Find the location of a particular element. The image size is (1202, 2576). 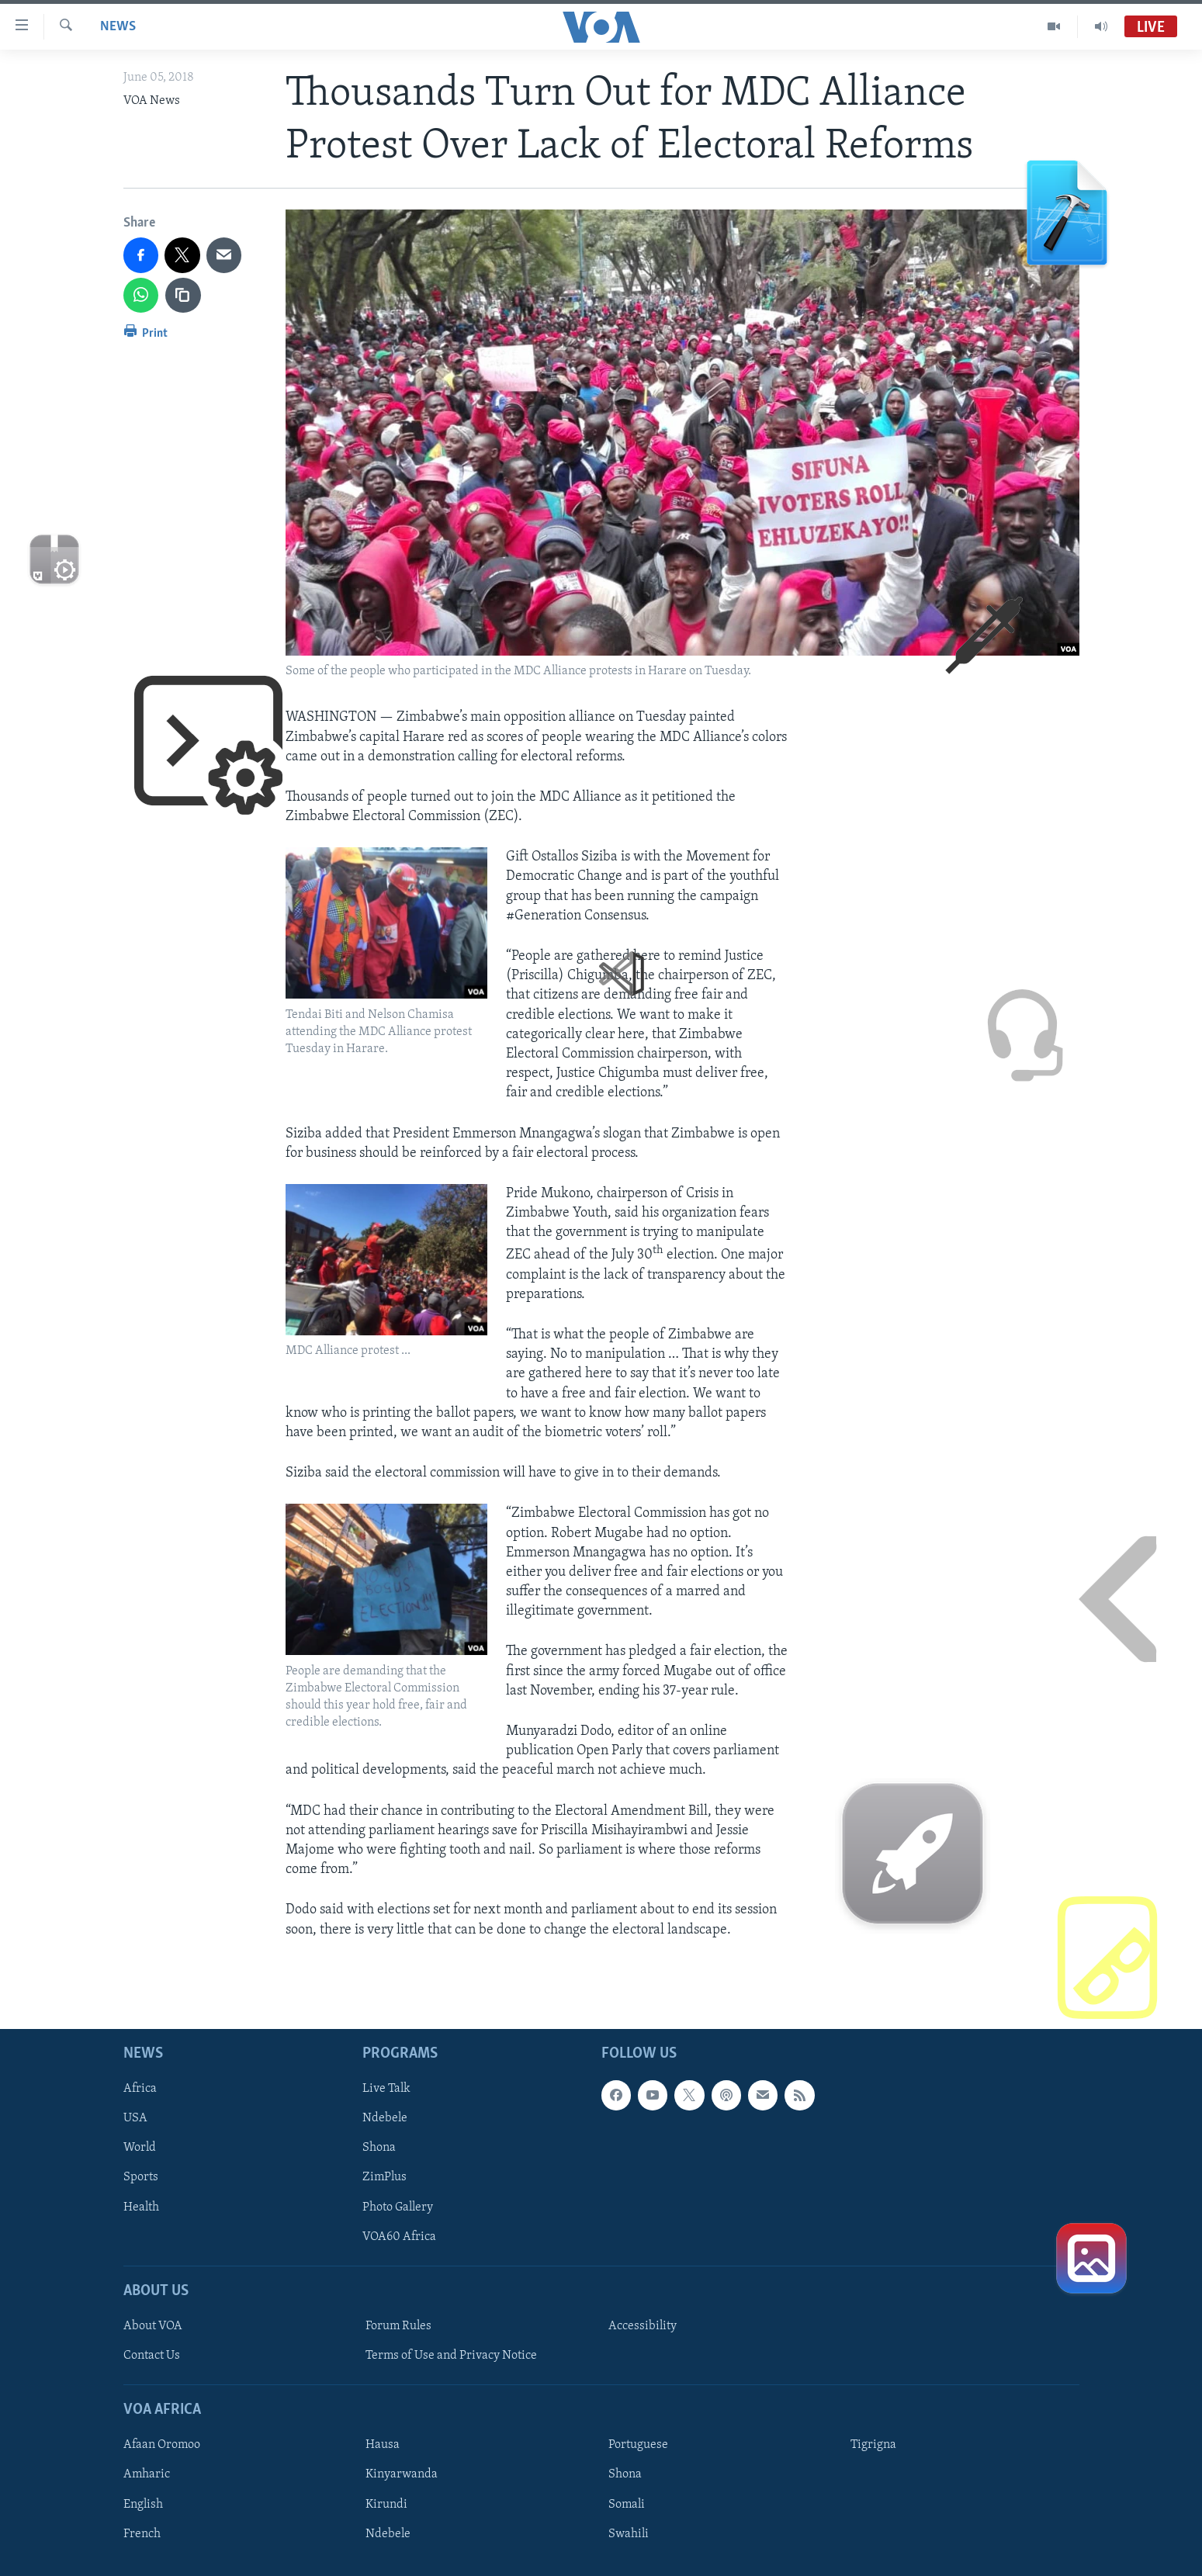

open visual studio code is located at coordinates (622, 974).